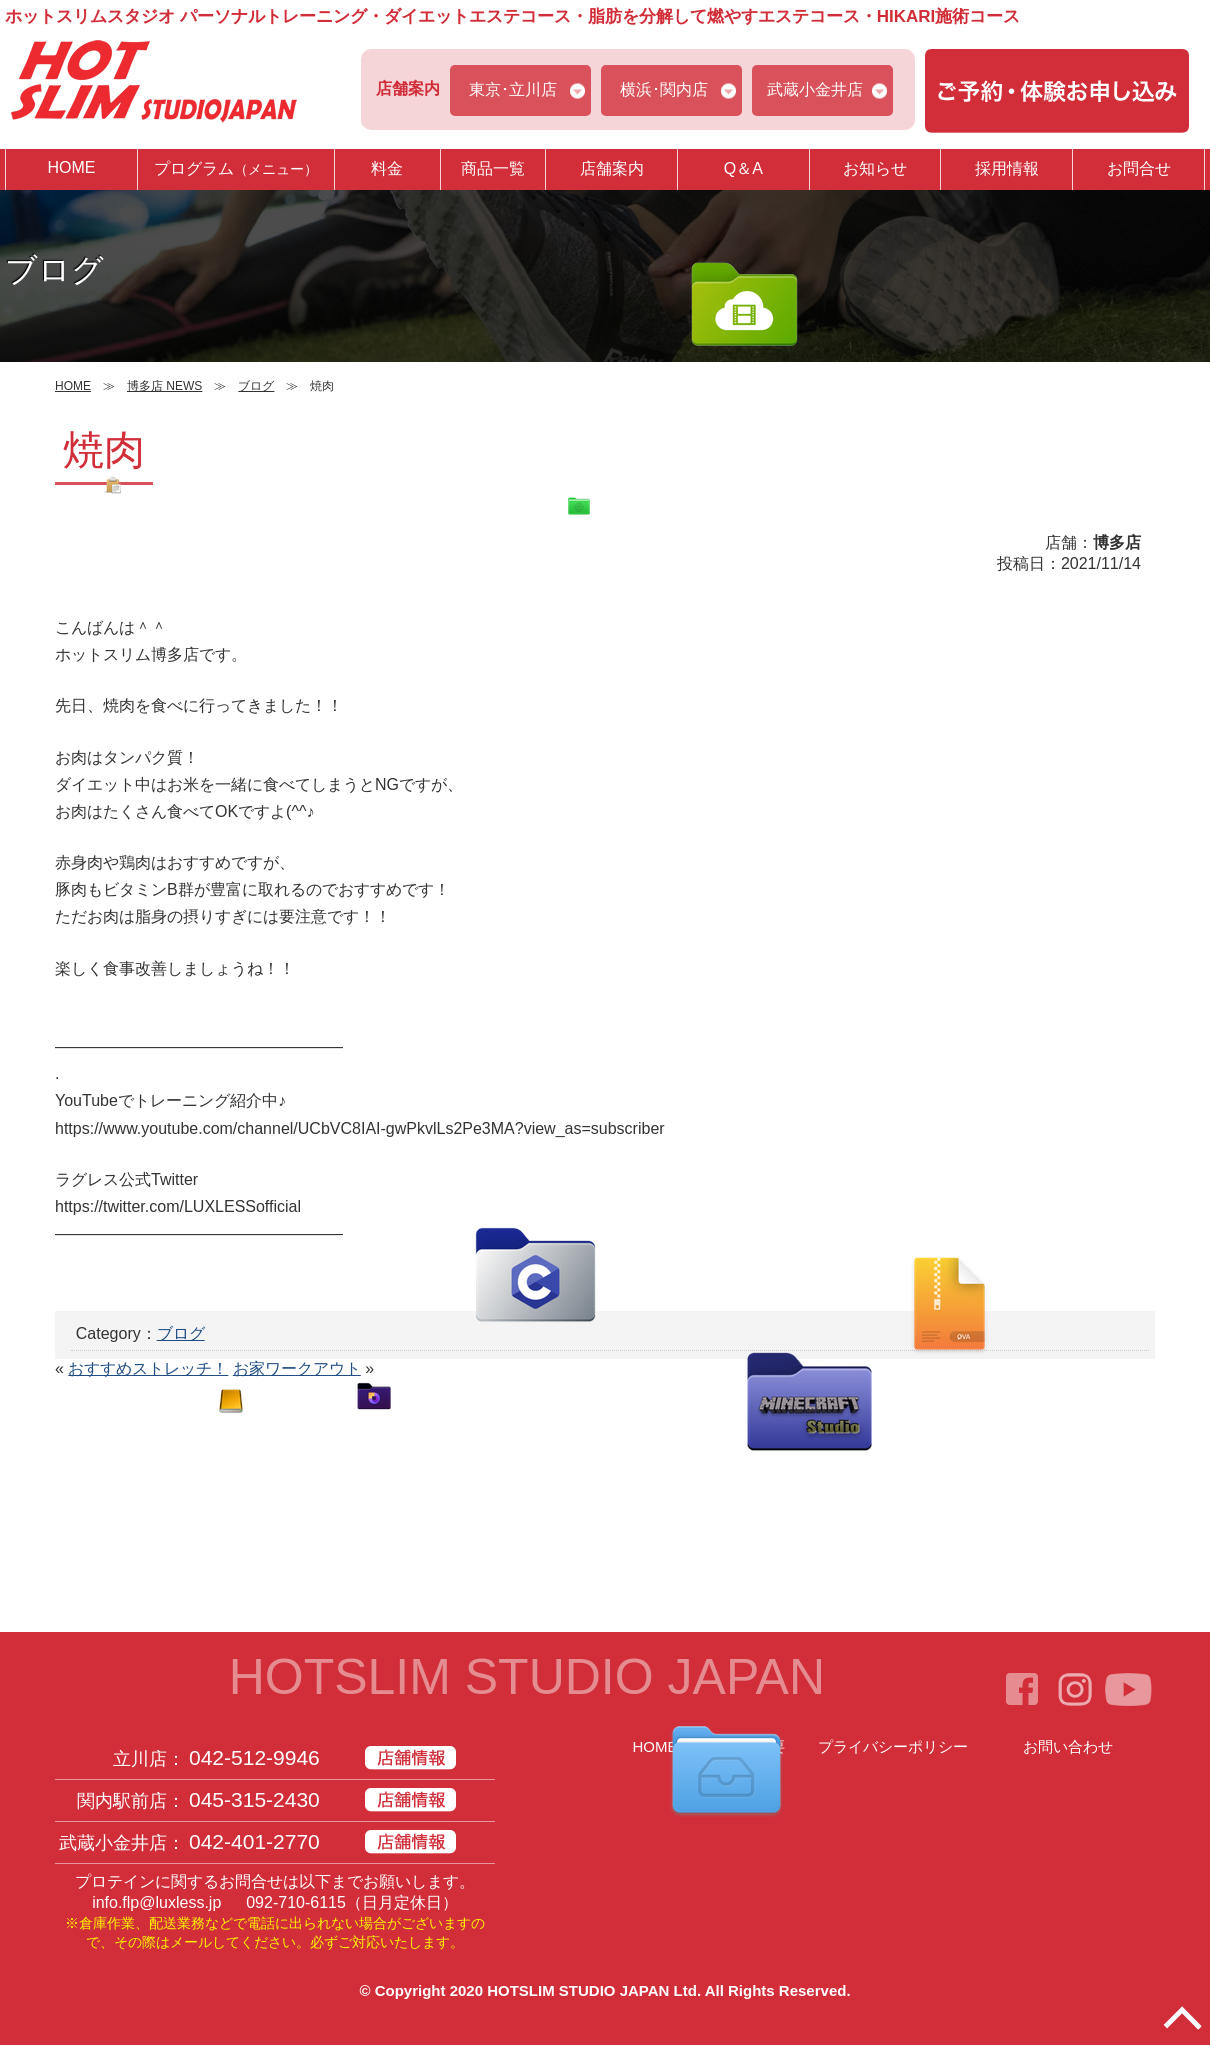  I want to click on open folder containing C programming files, so click(535, 1278).